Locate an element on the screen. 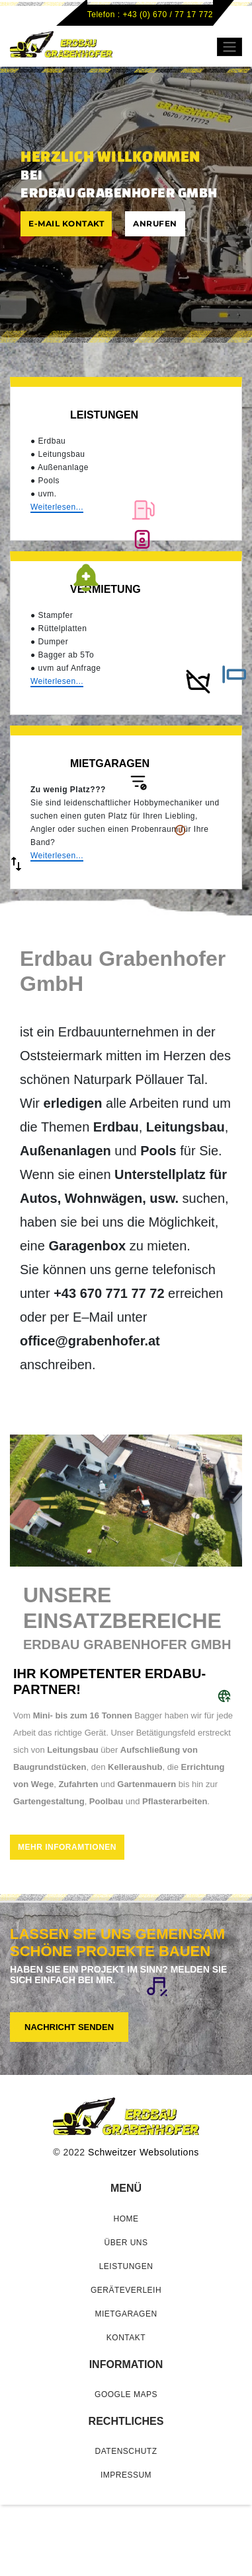 This screenshot has width=252, height=2576. view your ID or profile badge is located at coordinates (142, 539).